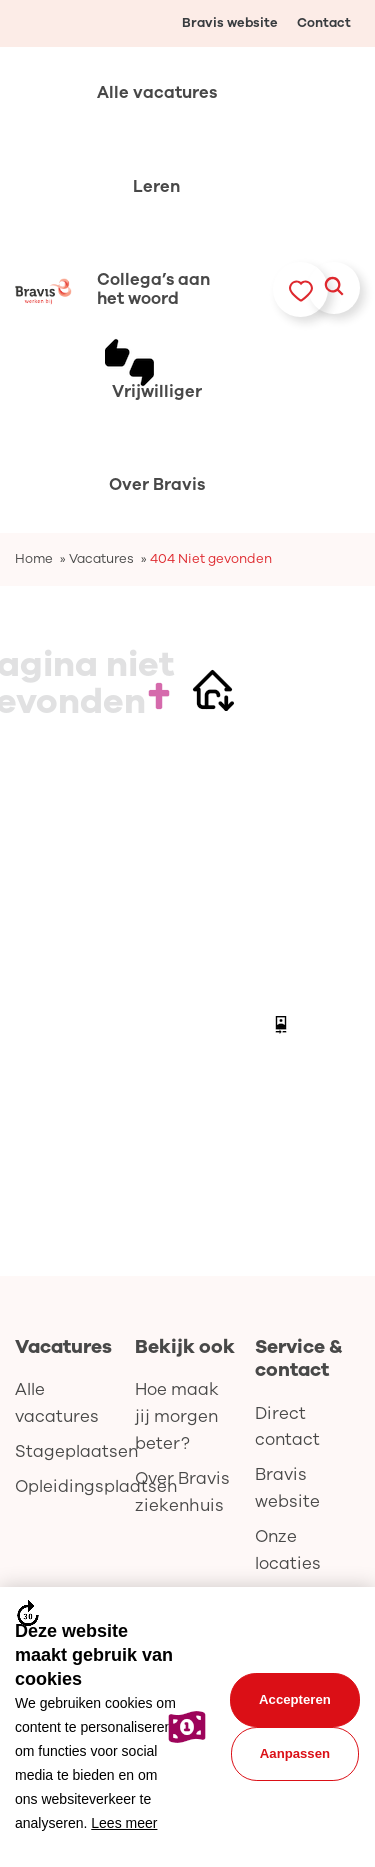  Describe the element at coordinates (212, 689) in the screenshot. I see `download home data or settings` at that location.